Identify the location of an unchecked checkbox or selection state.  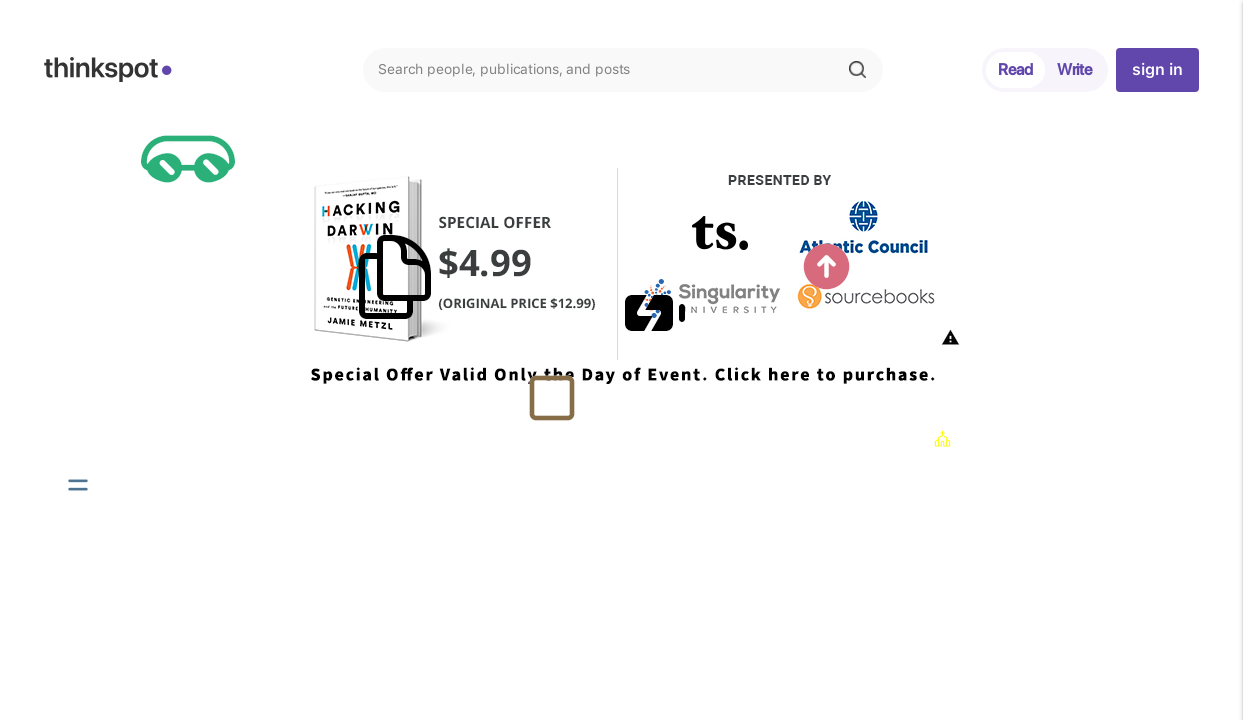
(552, 398).